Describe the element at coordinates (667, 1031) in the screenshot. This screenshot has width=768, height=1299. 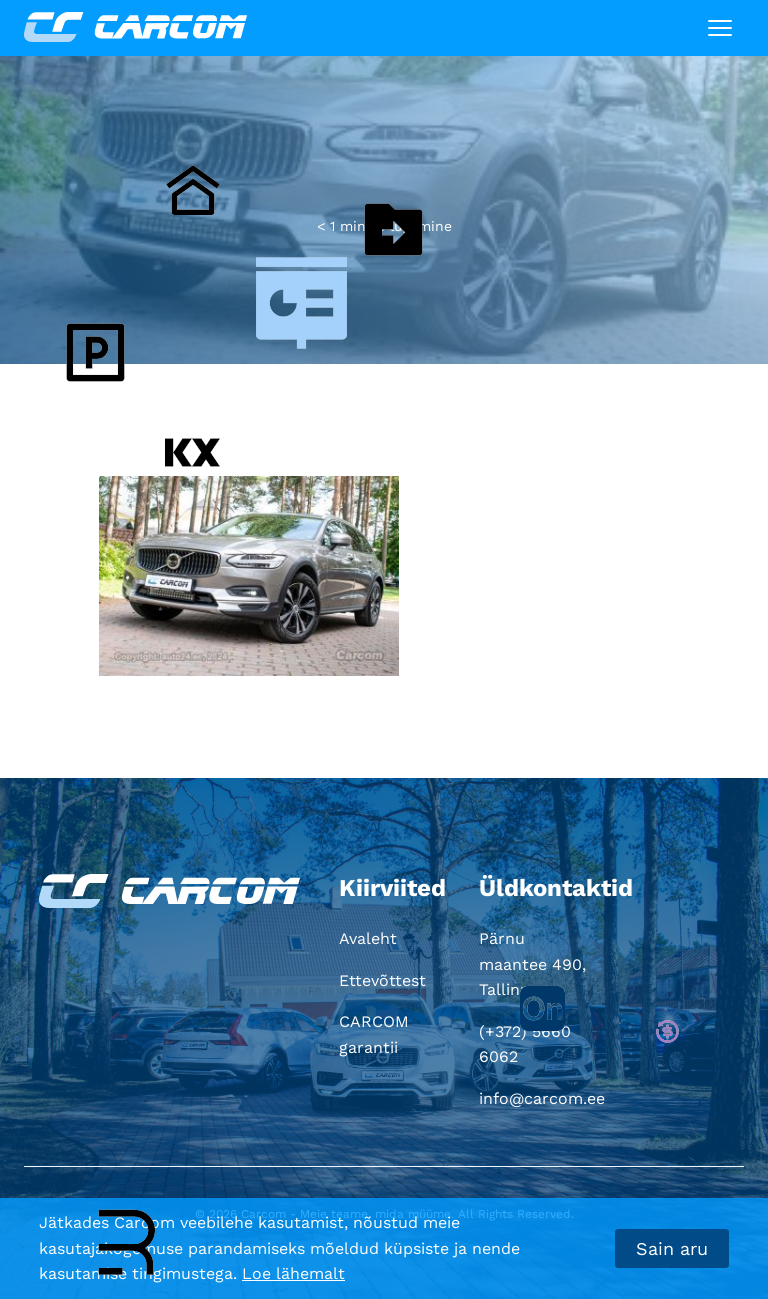
I see `request a refund for a purchase` at that location.